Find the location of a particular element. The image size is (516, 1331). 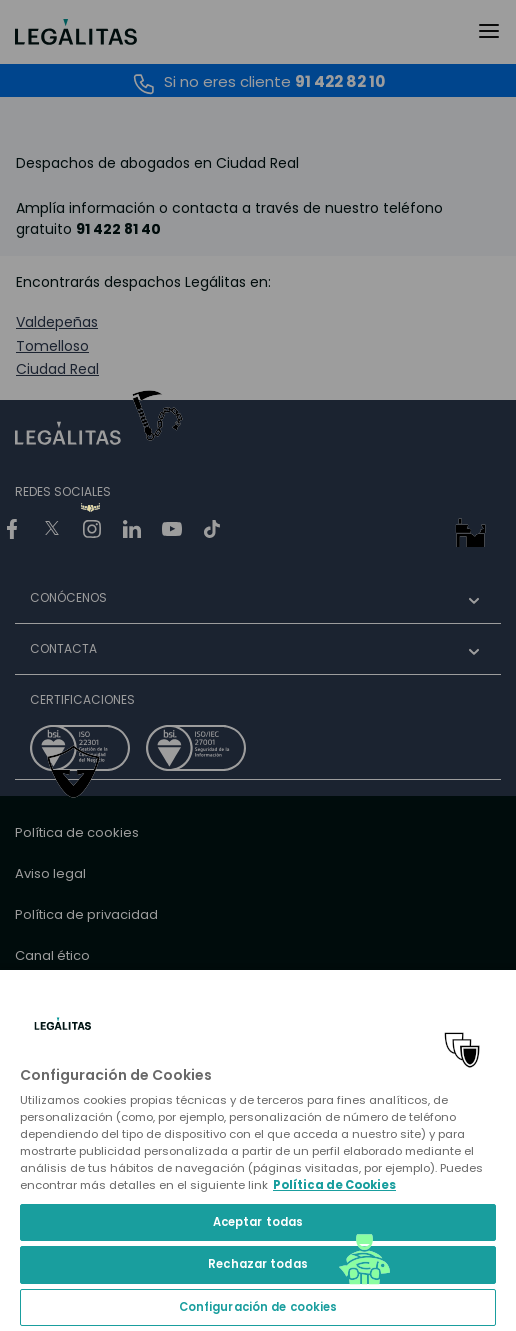

select kusarigama weapon in game inventory is located at coordinates (157, 415).